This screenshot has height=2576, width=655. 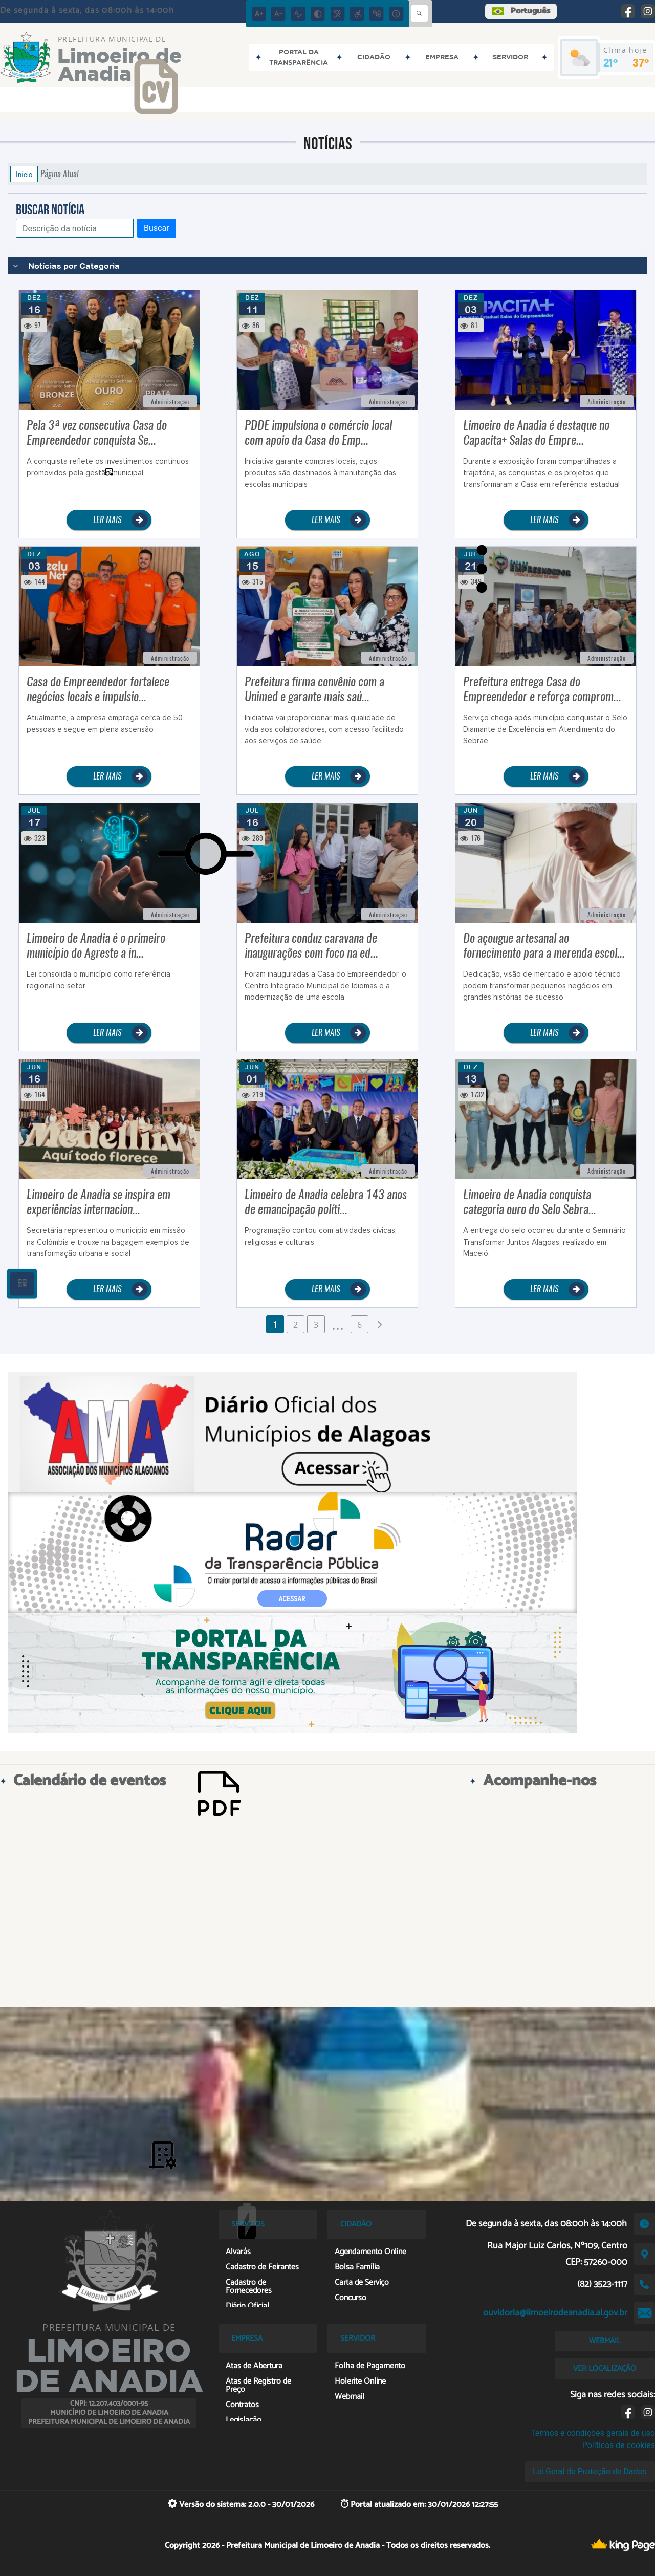 I want to click on open additional options menu, so click(x=482, y=569).